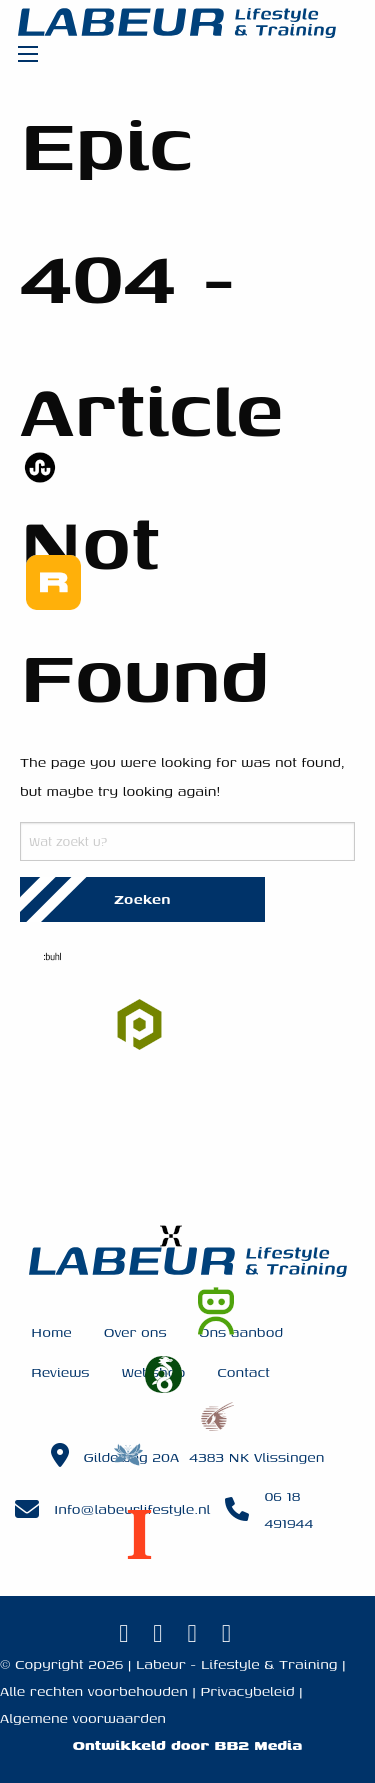 This screenshot has height=1783, width=375. I want to click on mixpanel logo, so click(171, 1236).